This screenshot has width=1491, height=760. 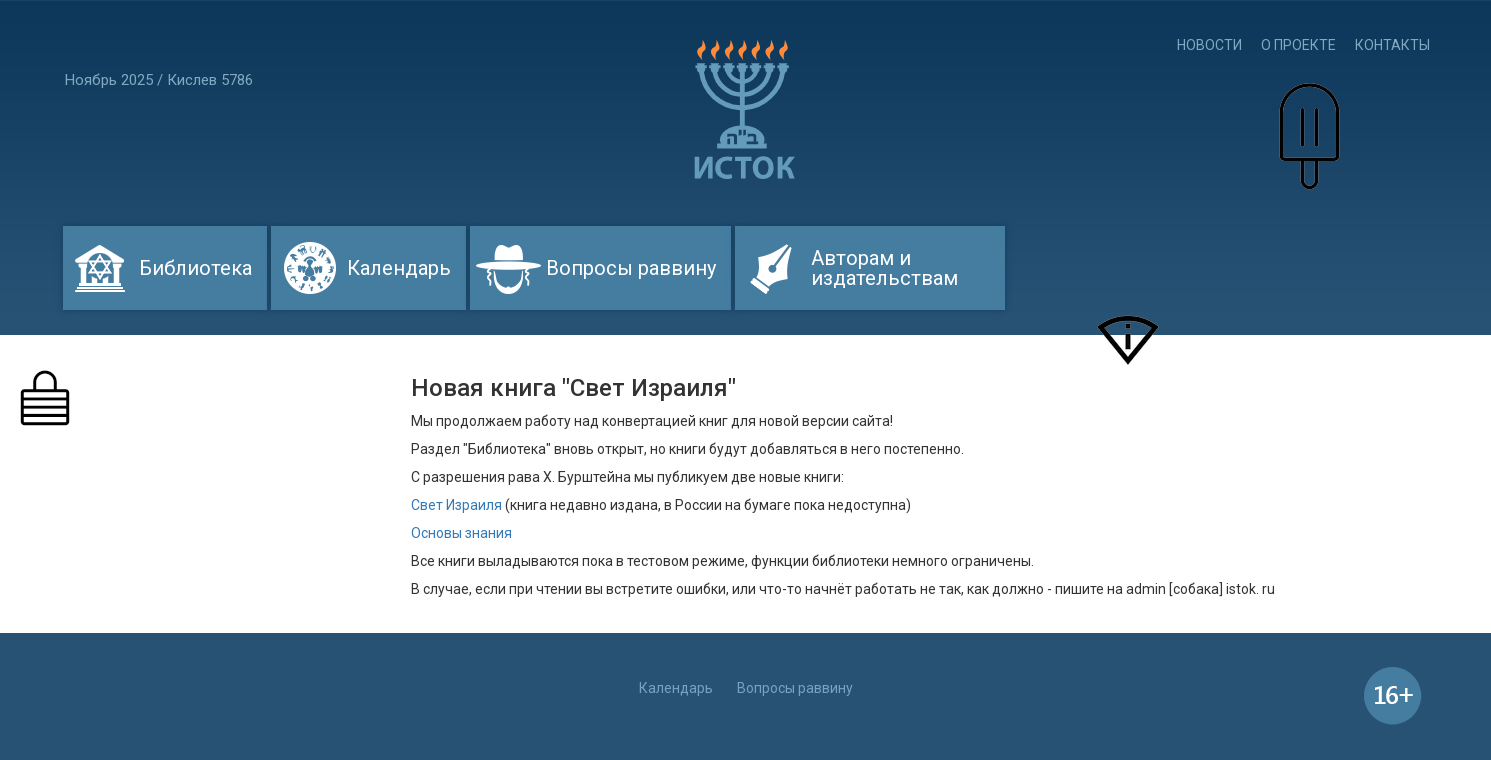 What do you see at coordinates (1309, 134) in the screenshot?
I see `access summer or seasonal content` at bounding box center [1309, 134].